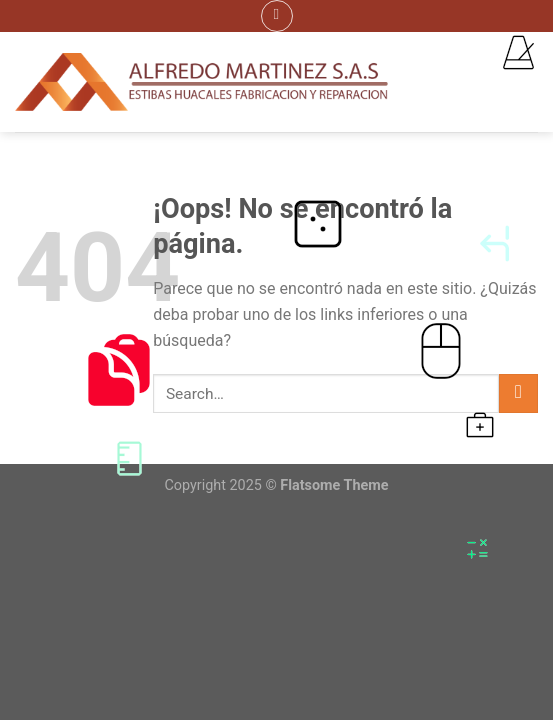 The width and height of the screenshot is (553, 720). I want to click on access metronome or tempo settings, so click(518, 52).